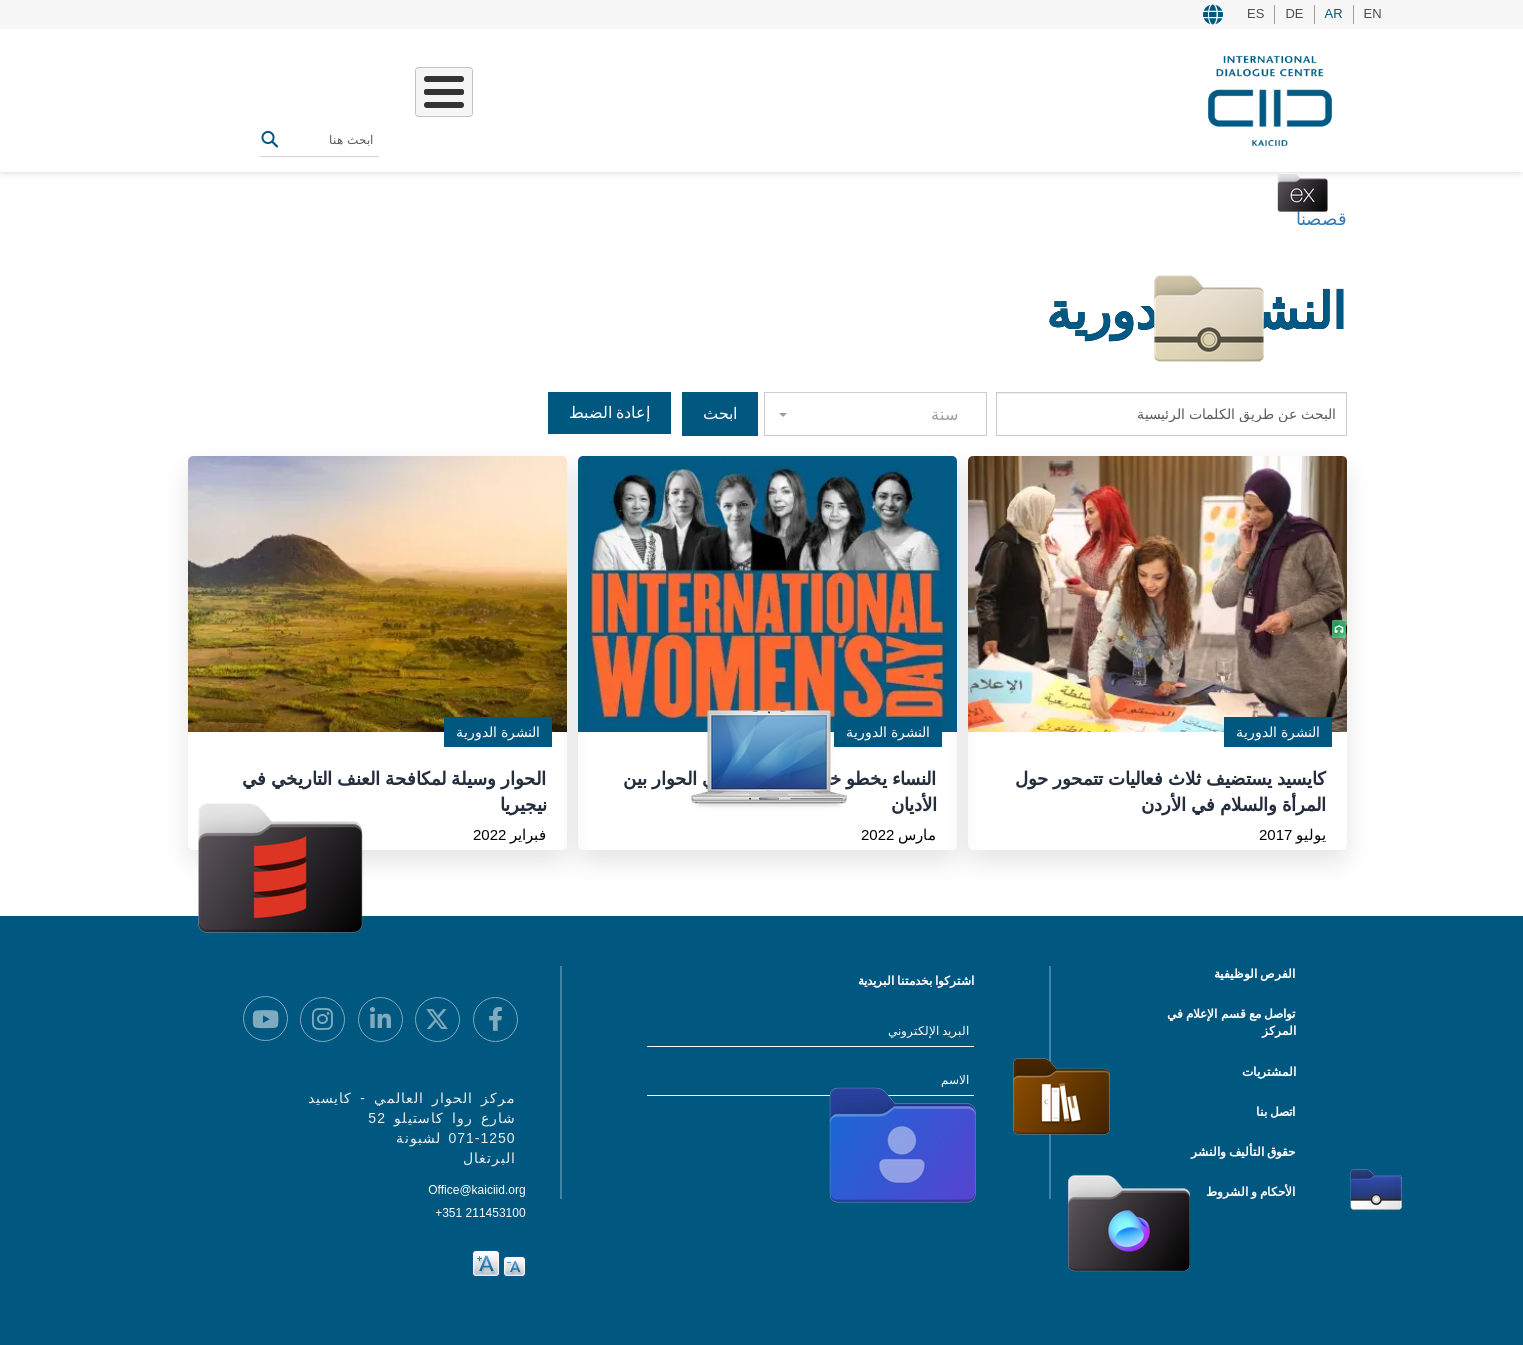 Image resolution: width=1523 pixels, height=1345 pixels. What do you see at coordinates (902, 1149) in the screenshot?
I see `open user profile folder` at bounding box center [902, 1149].